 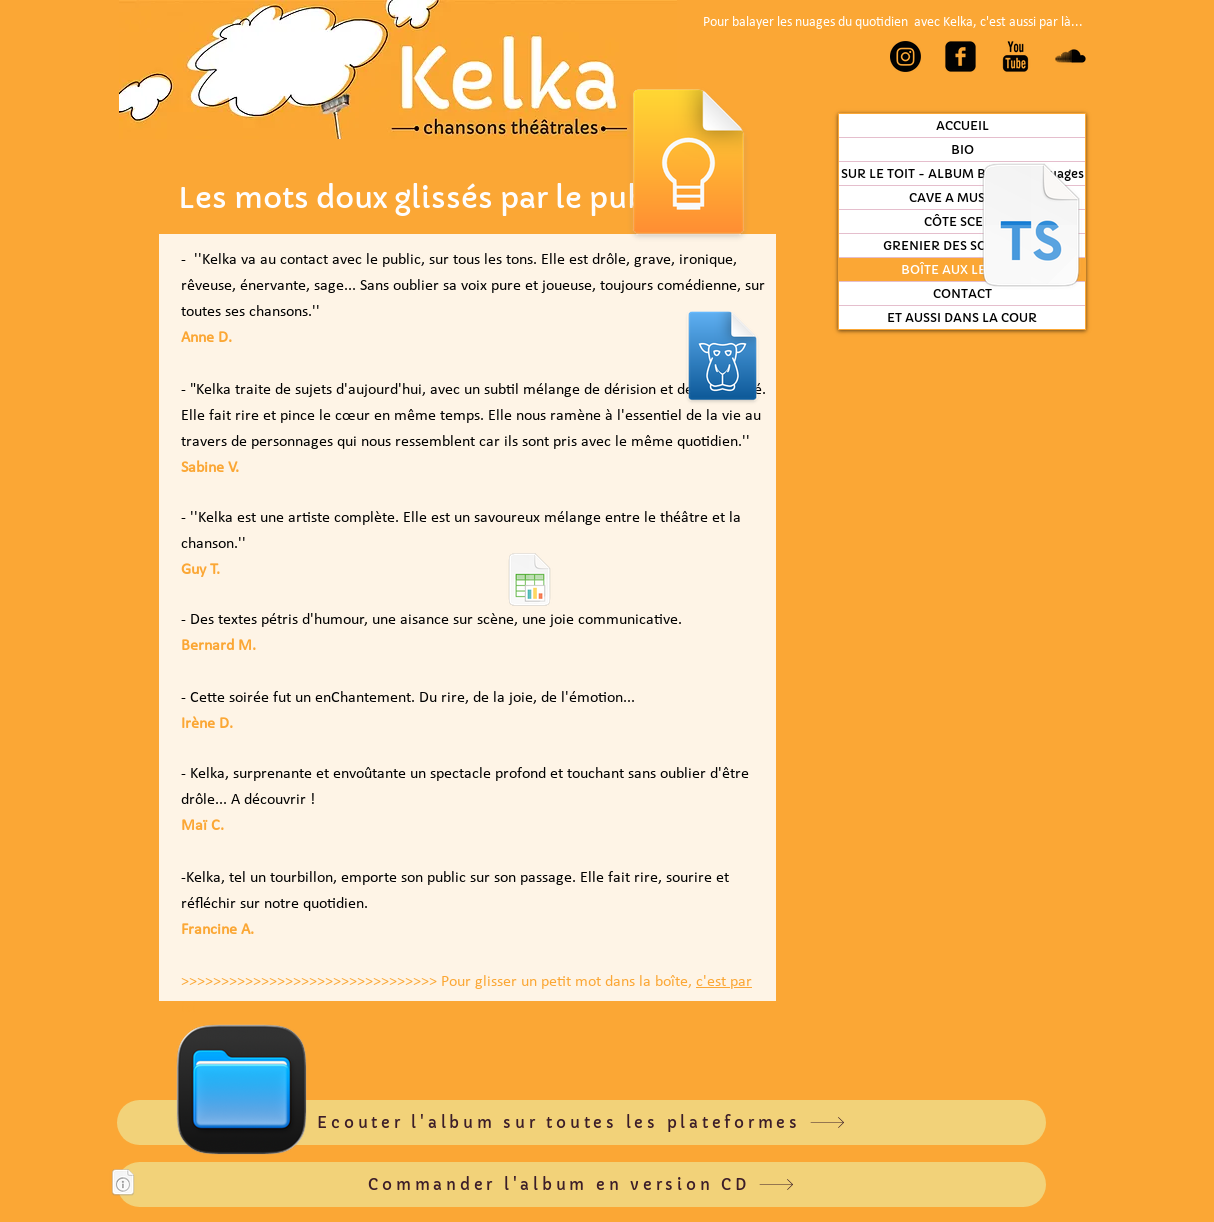 What do you see at coordinates (241, 1089) in the screenshot?
I see `open the files app` at bounding box center [241, 1089].